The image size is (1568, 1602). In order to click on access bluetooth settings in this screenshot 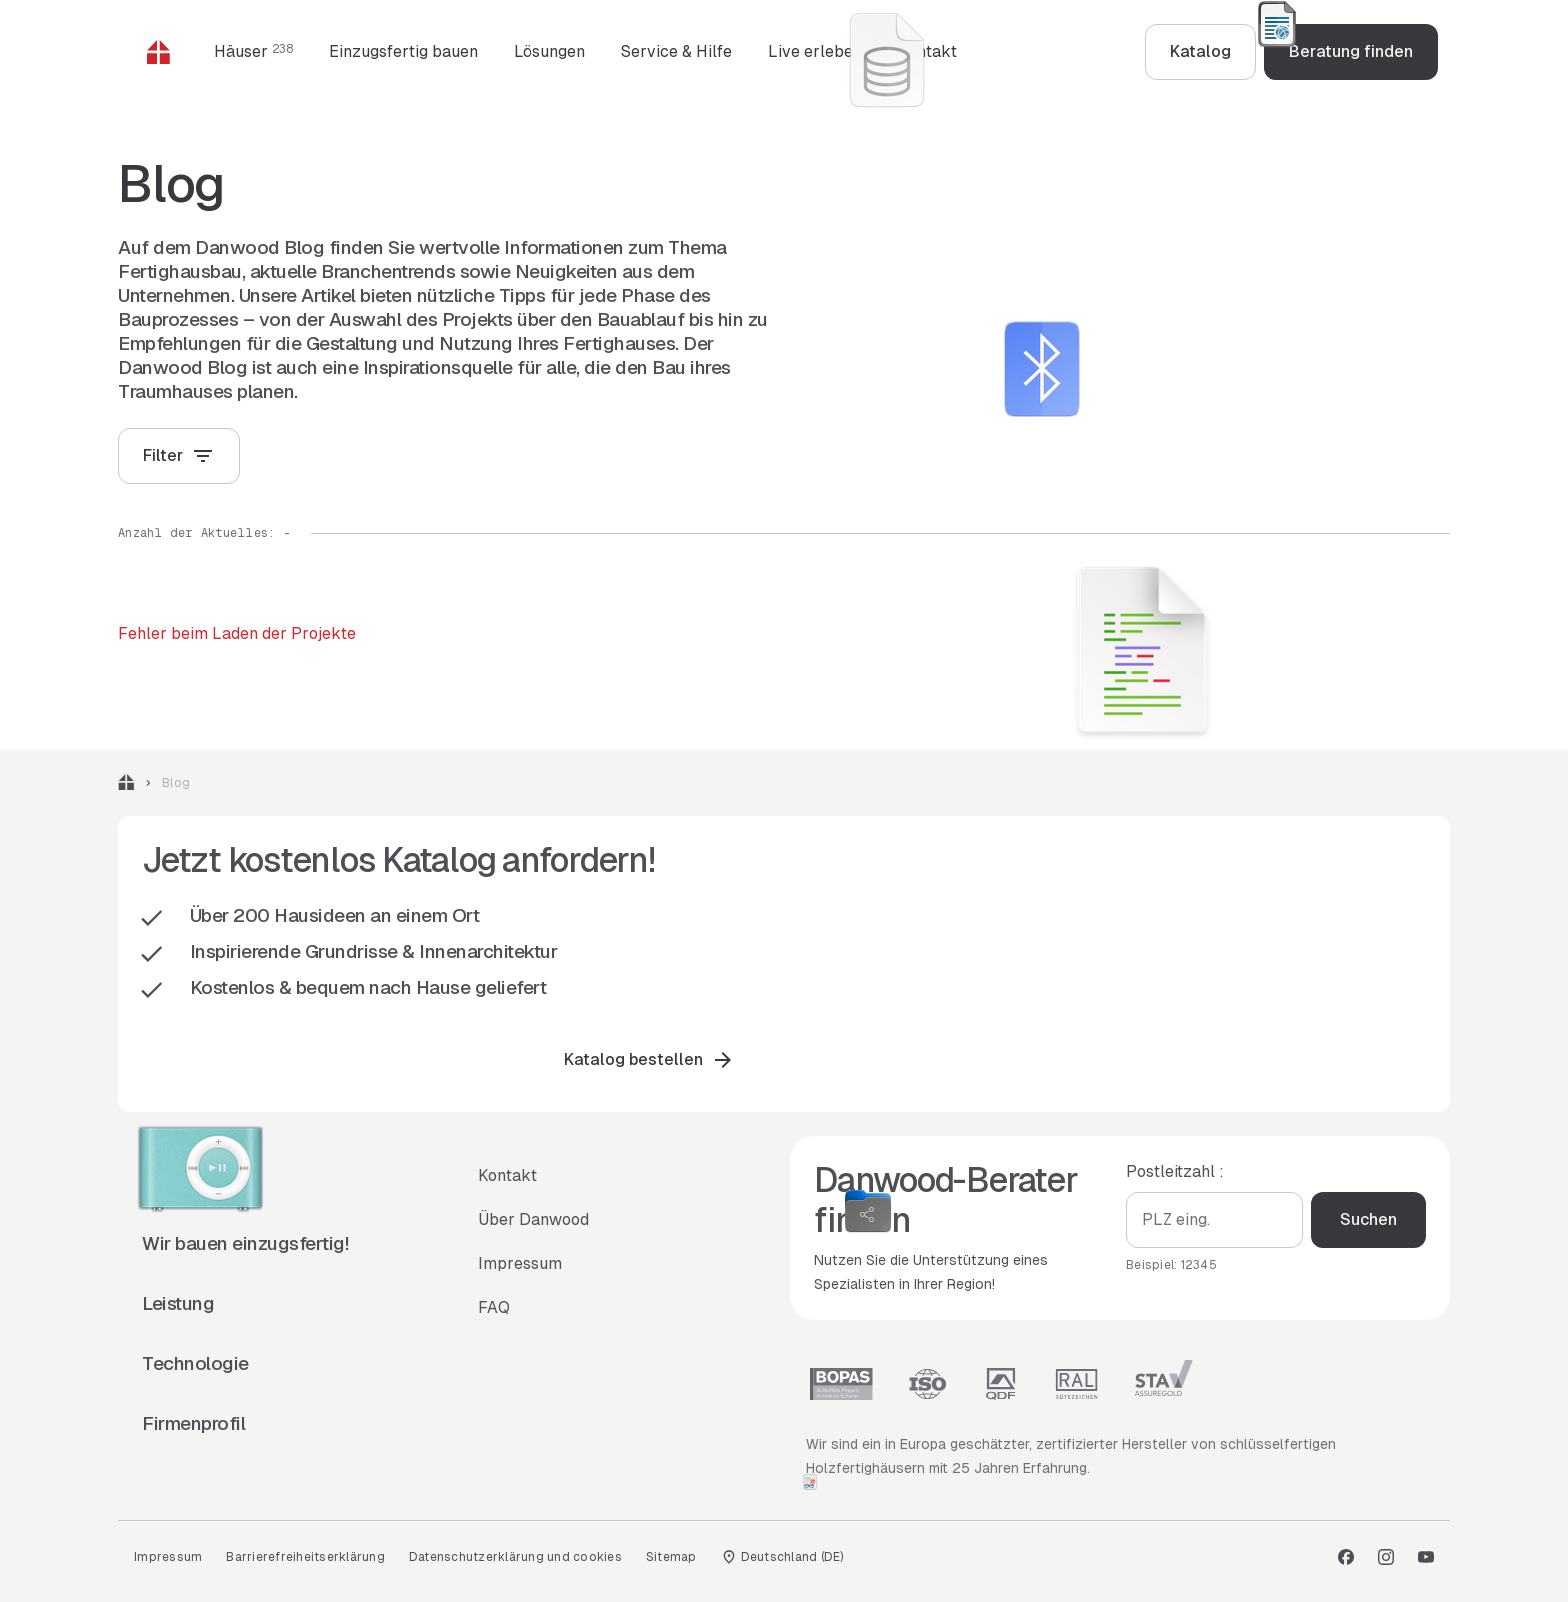, I will do `click(1042, 369)`.